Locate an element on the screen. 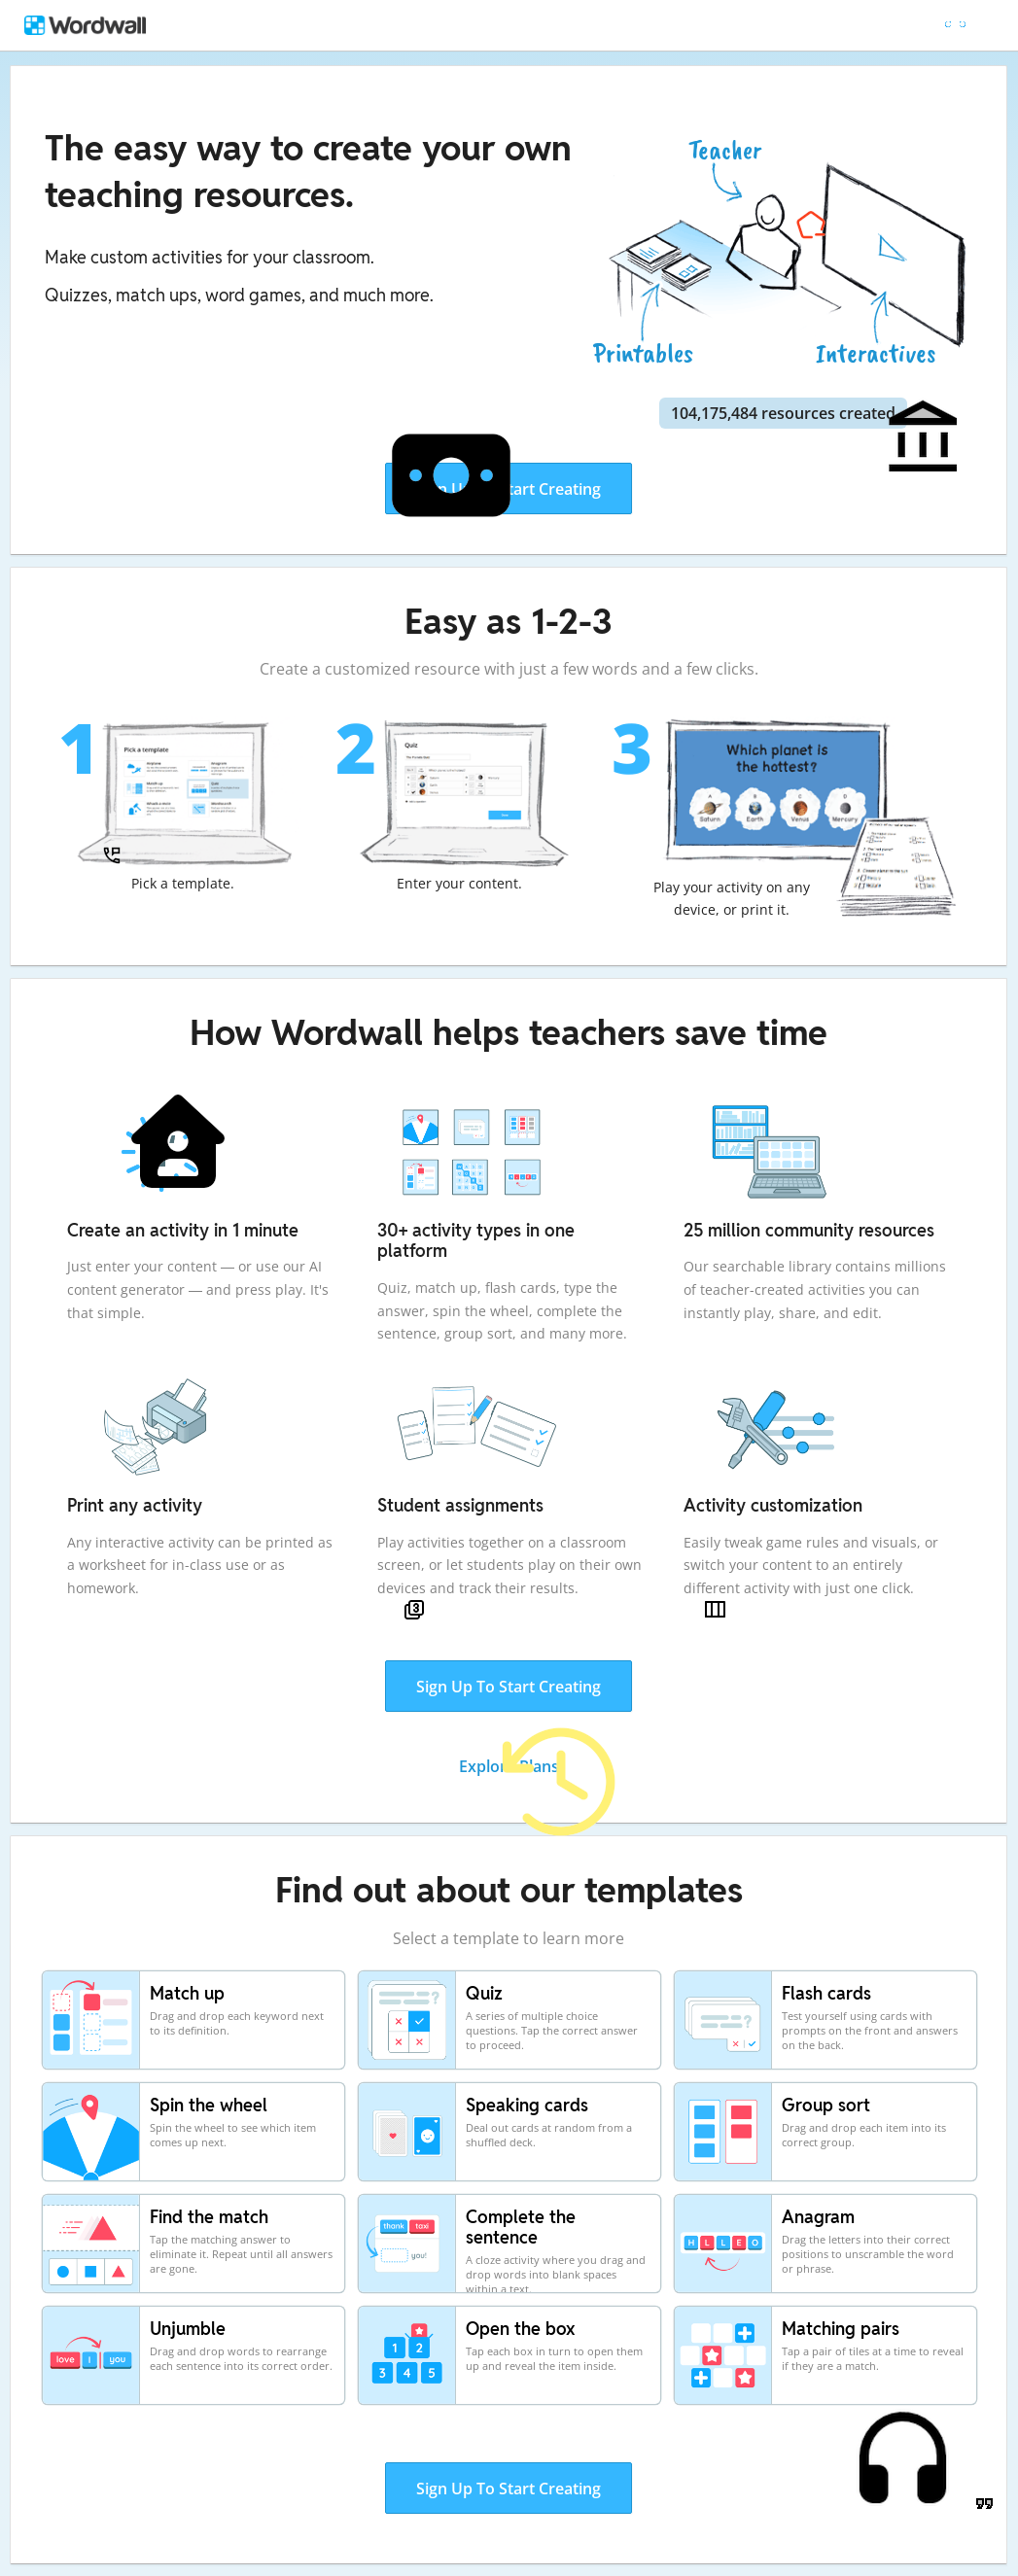  make a payment or transaction is located at coordinates (451, 475).